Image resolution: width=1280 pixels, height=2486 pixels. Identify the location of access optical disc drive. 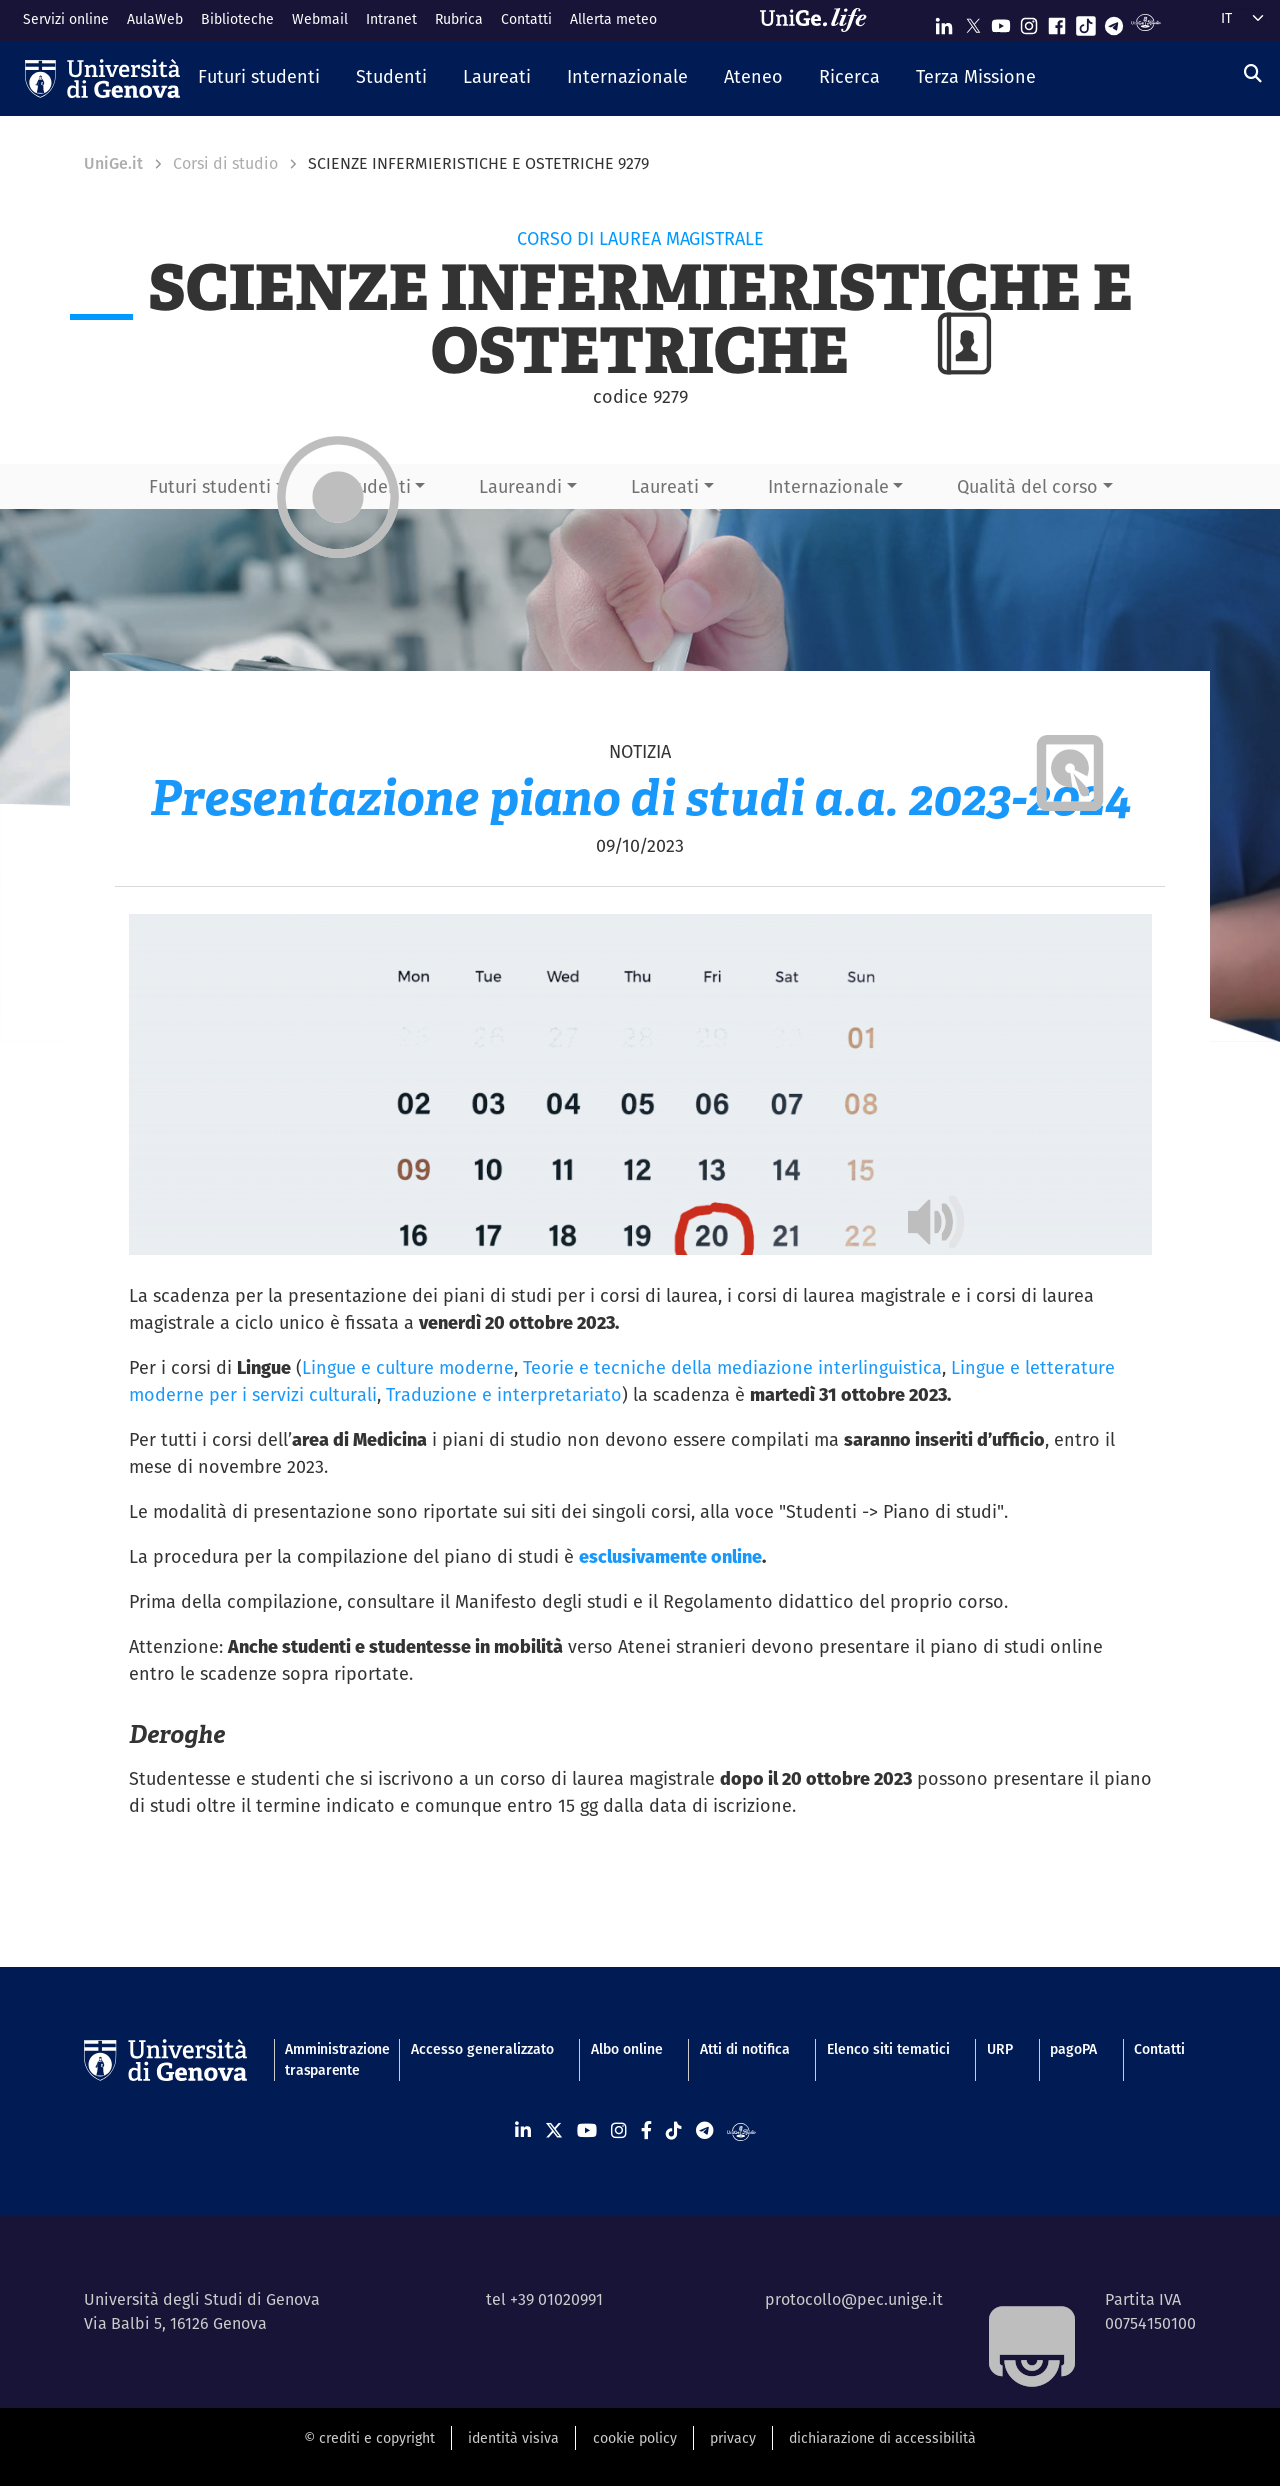
(1032, 2344).